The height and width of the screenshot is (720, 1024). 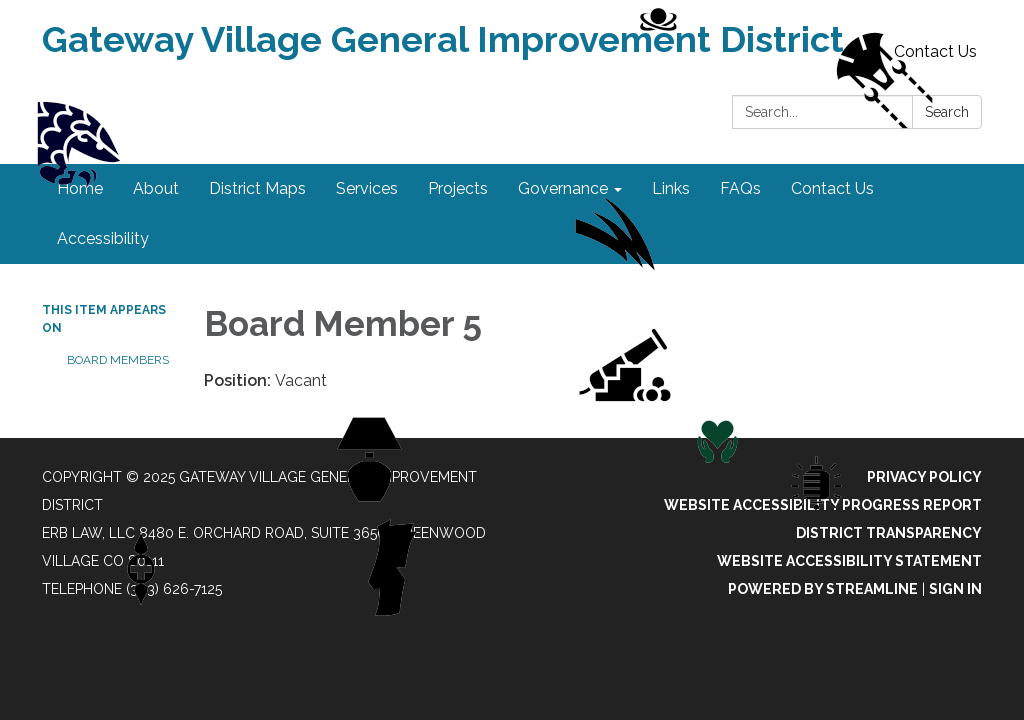 What do you see at coordinates (886, 80) in the screenshot?
I see `strafe or sidestep movement control` at bounding box center [886, 80].